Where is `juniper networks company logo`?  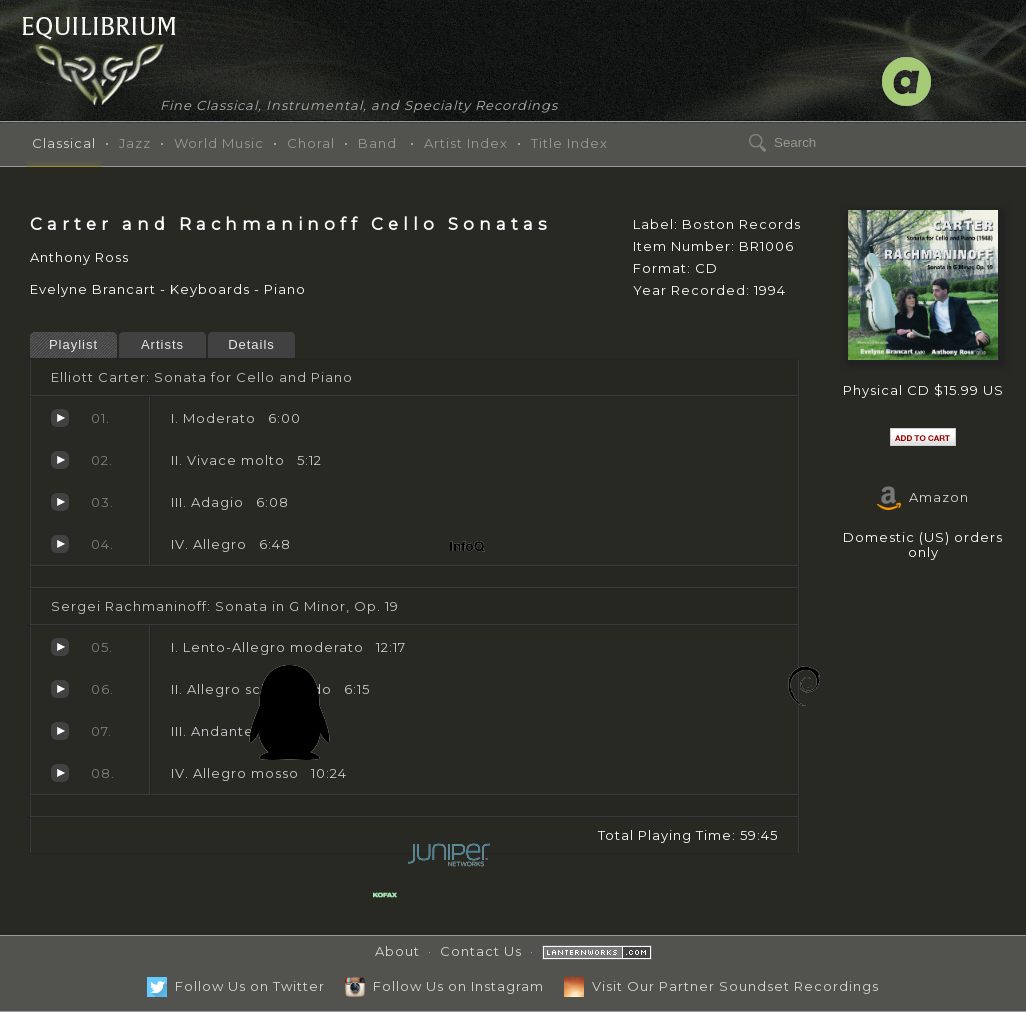
juniper networks company logo is located at coordinates (449, 855).